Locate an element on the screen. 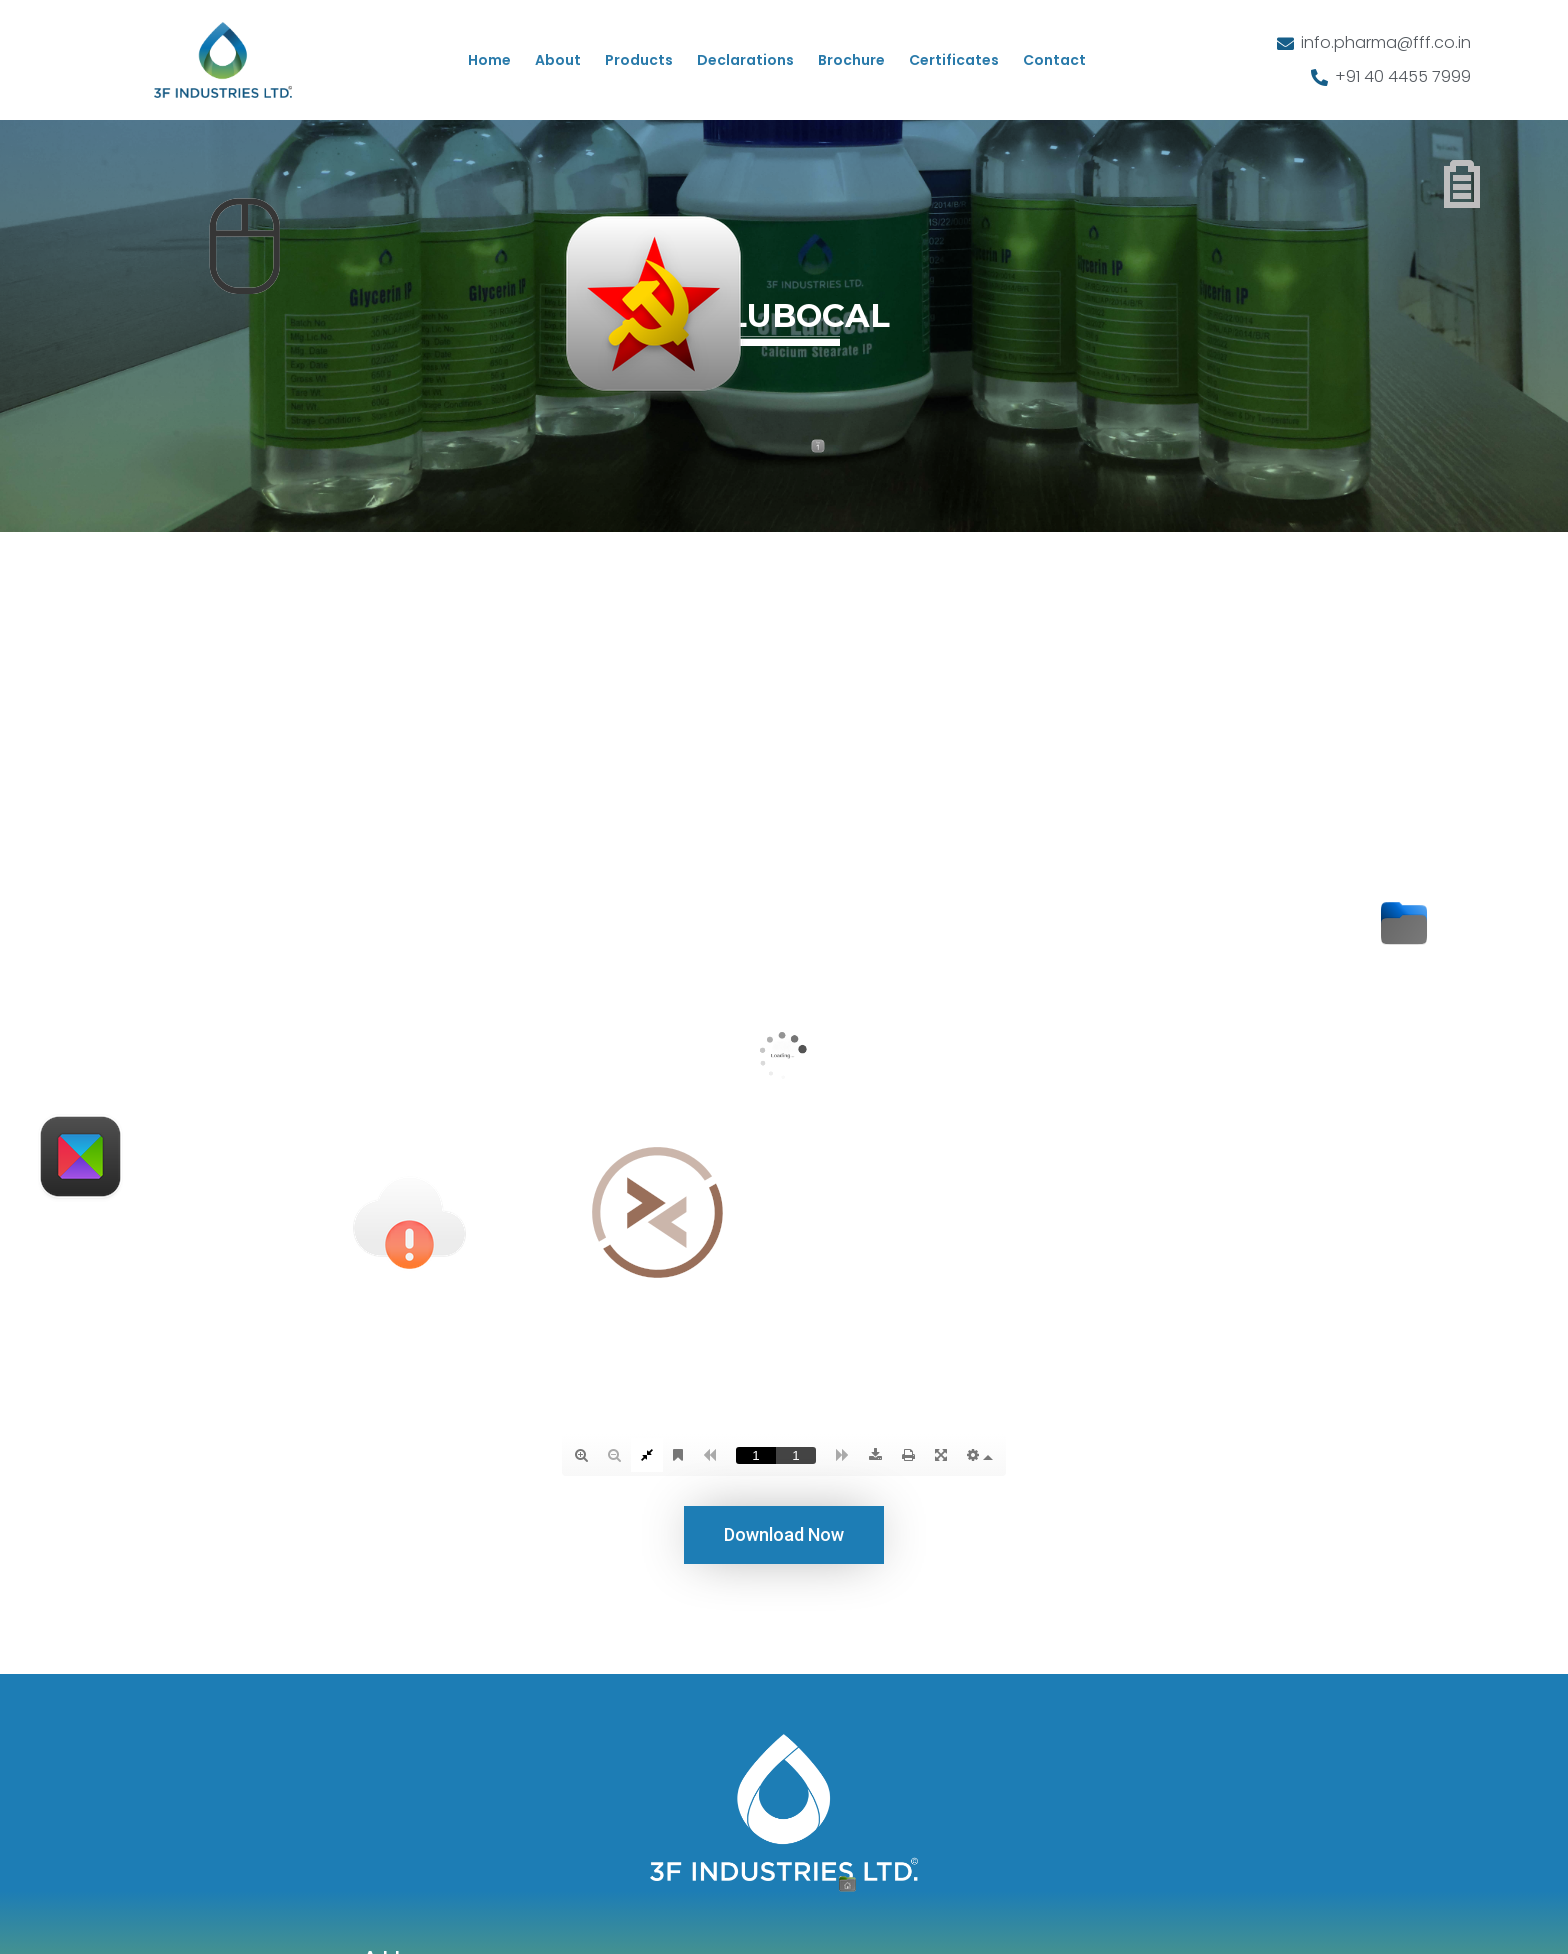 Image resolution: width=1568 pixels, height=1954 pixels. open remmina remote desktop client is located at coordinates (657, 1212).